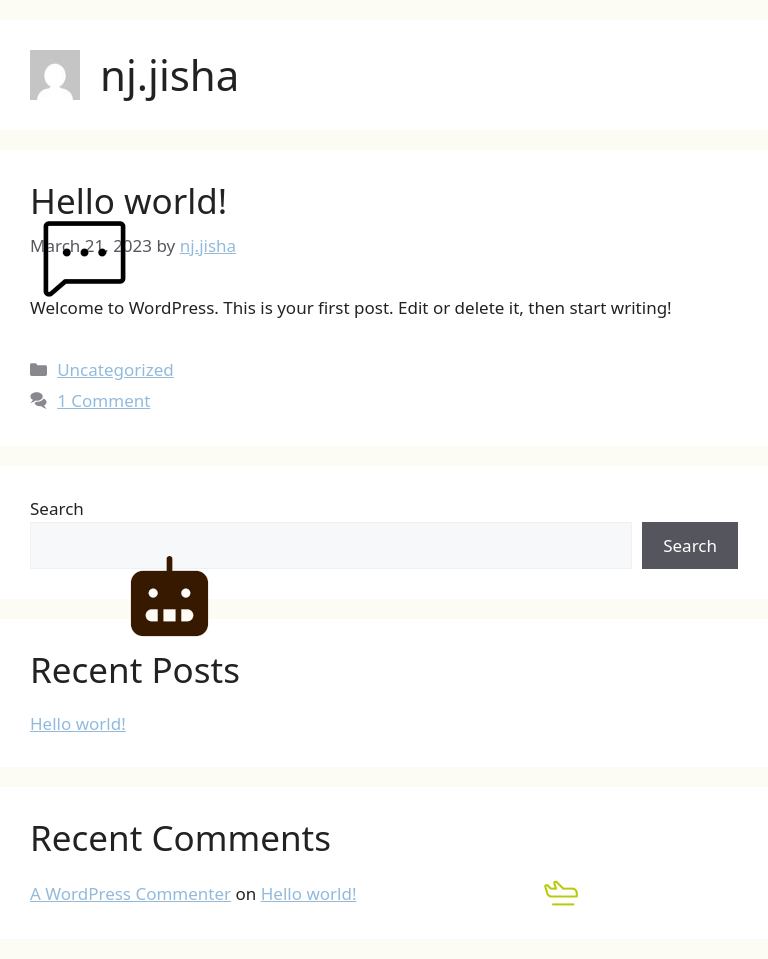  What do you see at coordinates (169, 600) in the screenshot?
I see `access AI assistant or chatbot features` at bounding box center [169, 600].